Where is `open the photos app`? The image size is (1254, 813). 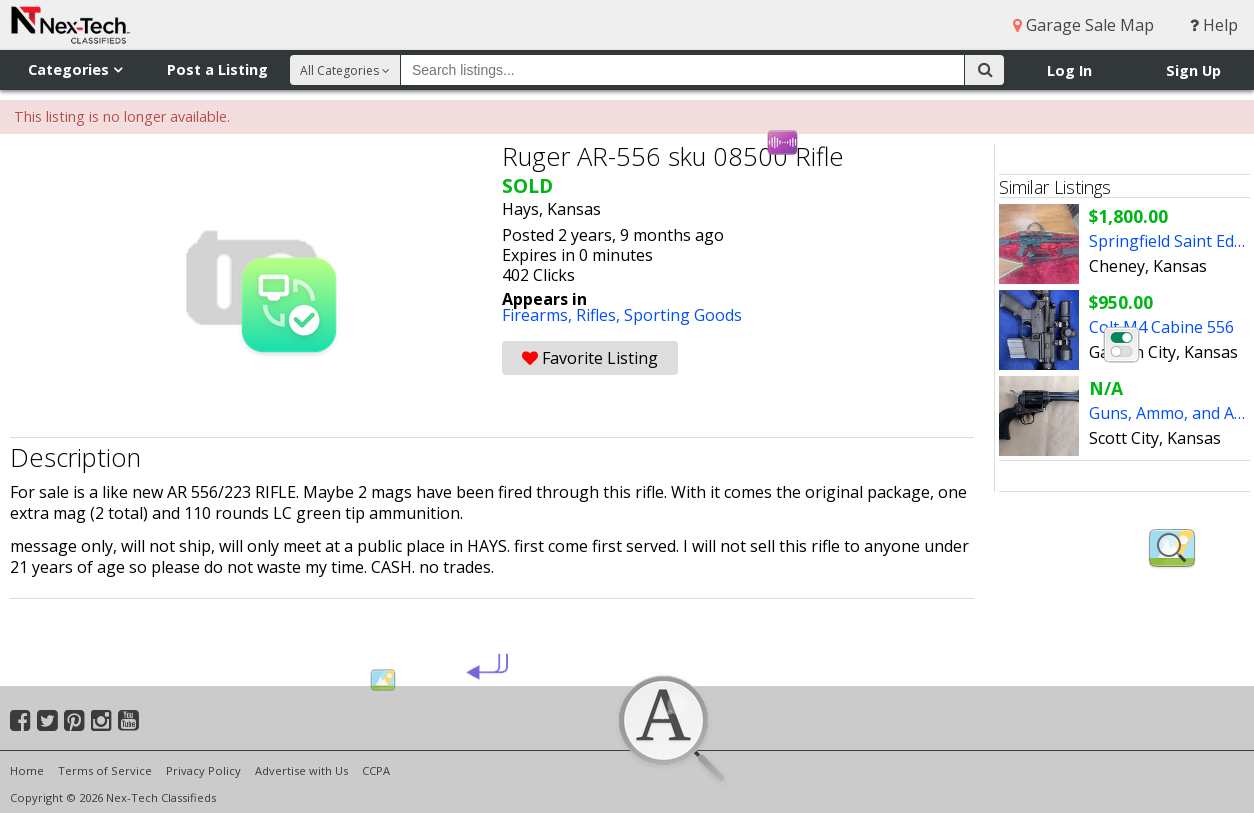
open the photos app is located at coordinates (383, 680).